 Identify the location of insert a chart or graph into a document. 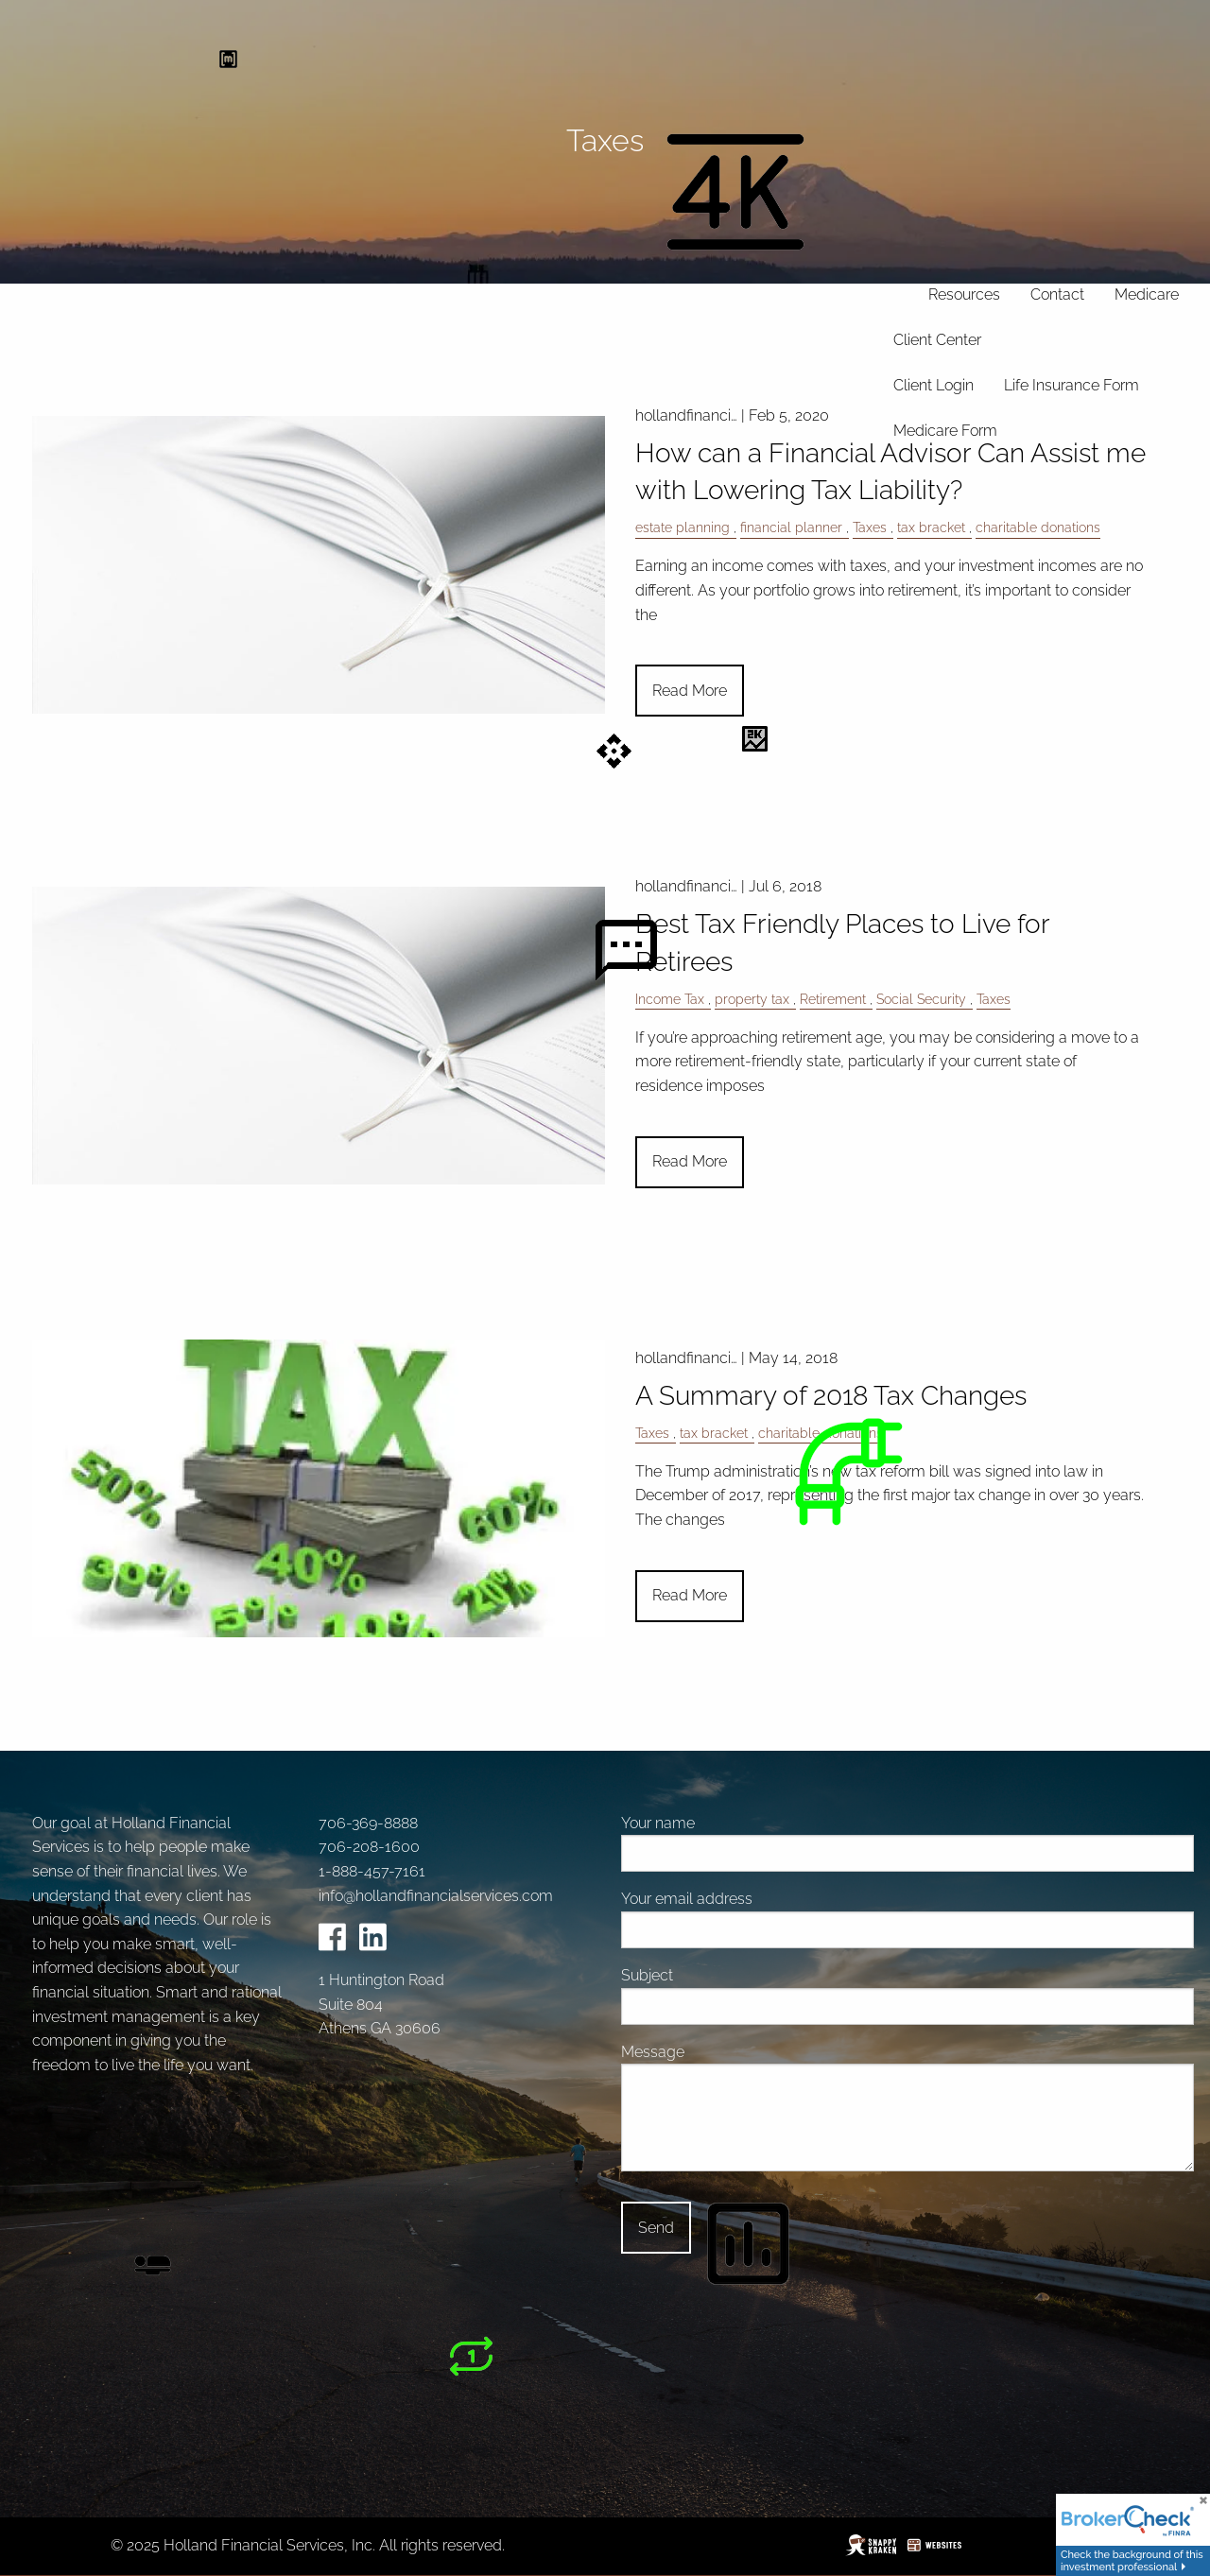
(748, 2243).